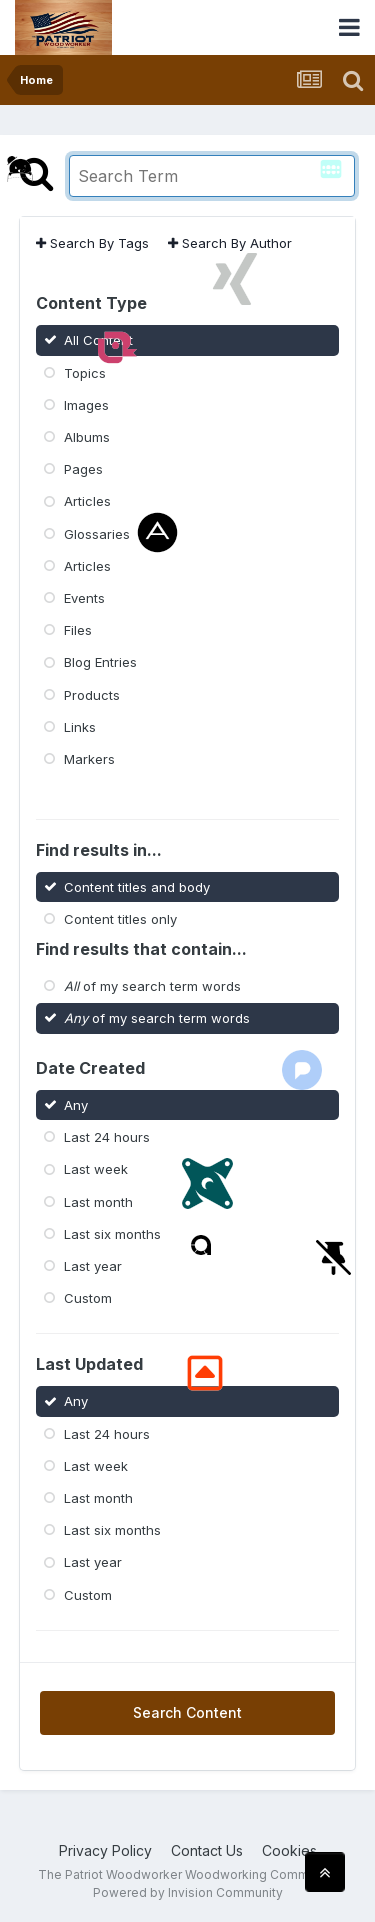  I want to click on expand content upward, so click(205, 1373).